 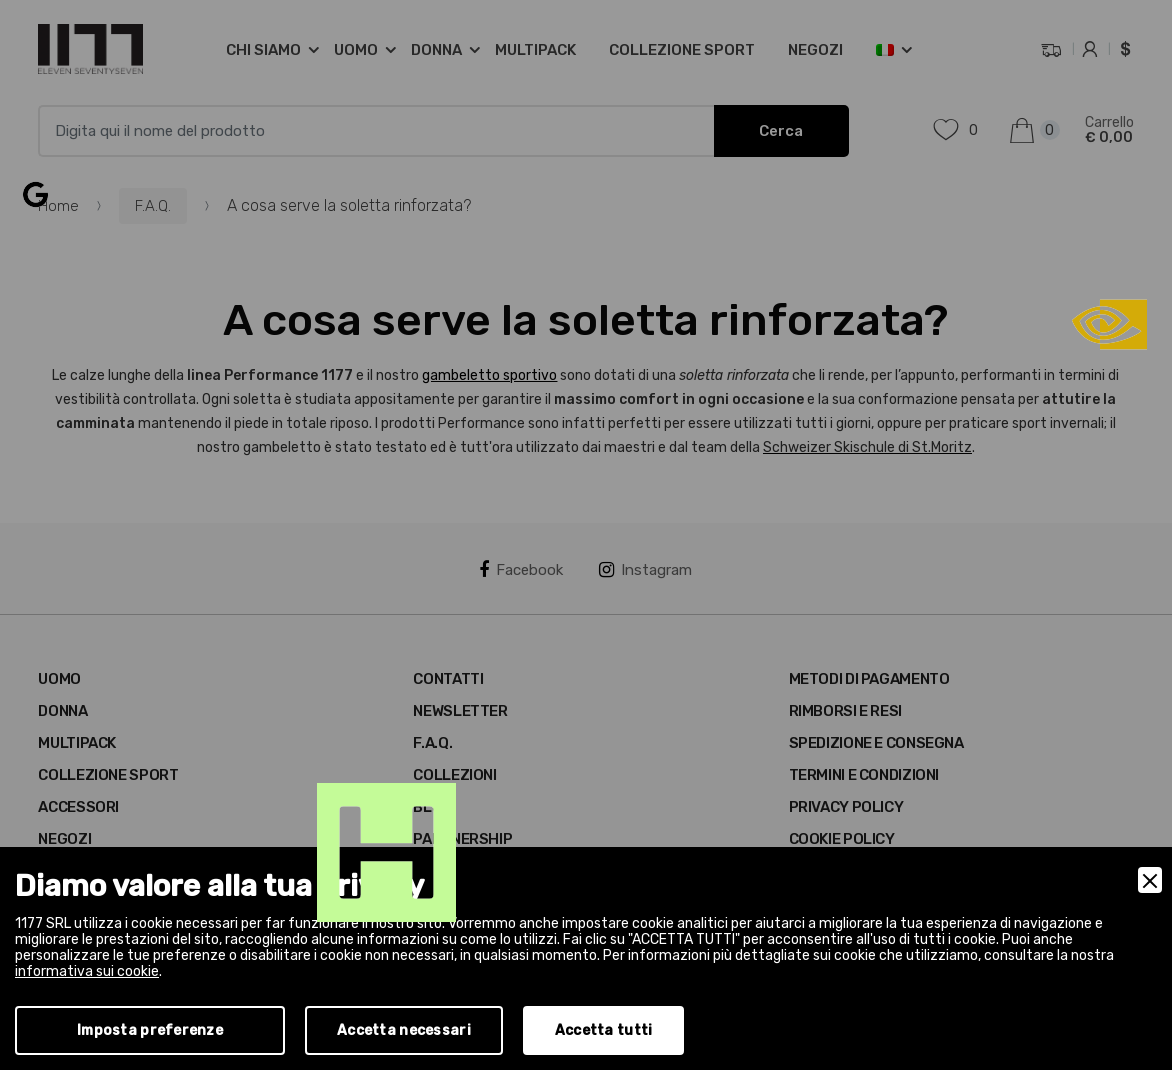 I want to click on hetzner cloud hosting service logo, so click(x=386, y=852).